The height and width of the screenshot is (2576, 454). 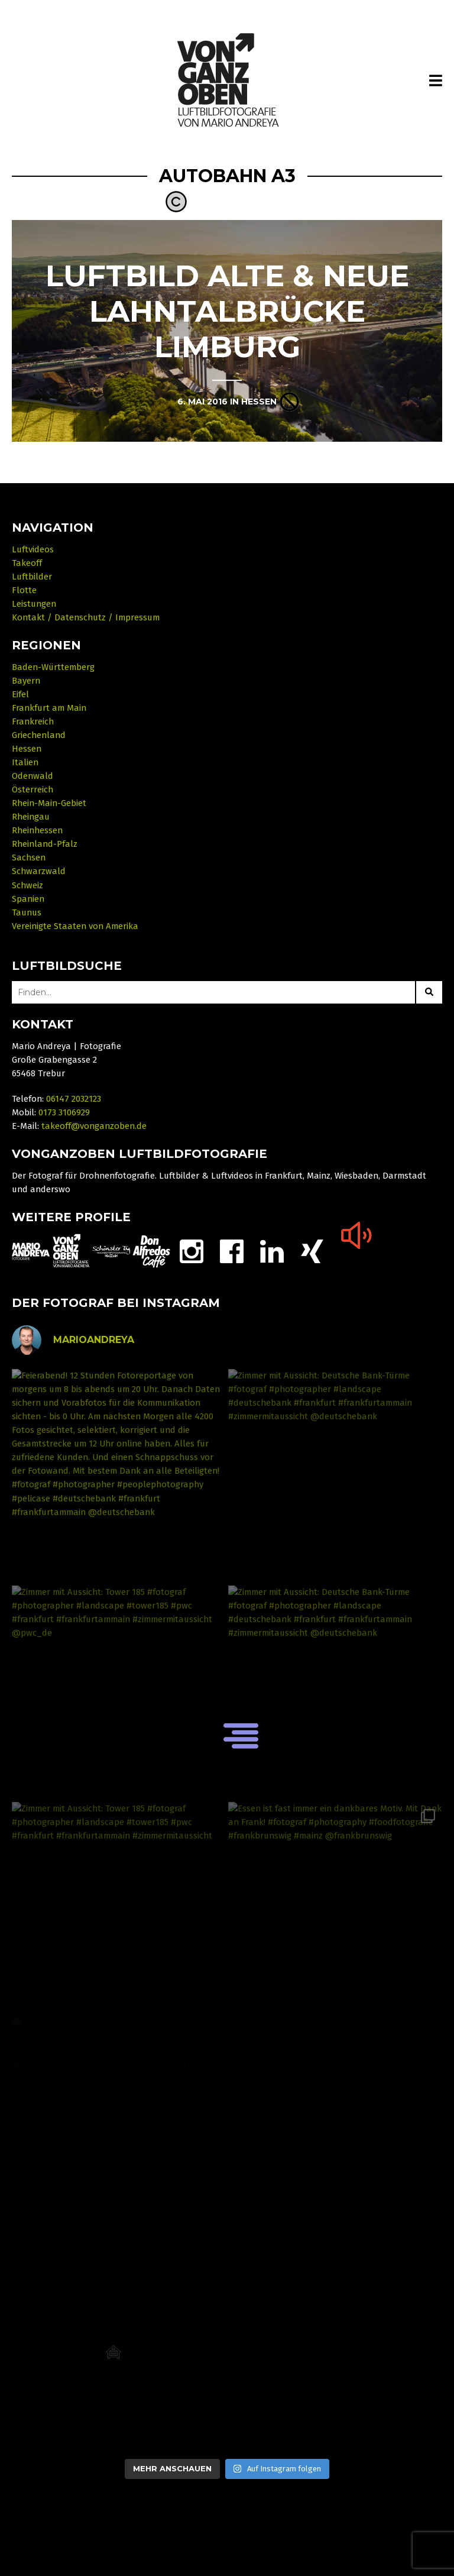 What do you see at coordinates (241, 1736) in the screenshot?
I see `align text to the right` at bounding box center [241, 1736].